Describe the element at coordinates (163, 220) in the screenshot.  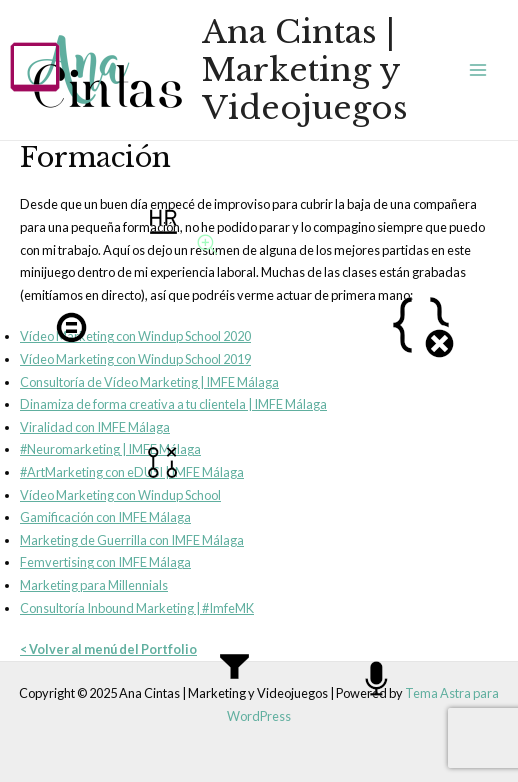
I see `insert a horizontal rule or divider line` at that location.